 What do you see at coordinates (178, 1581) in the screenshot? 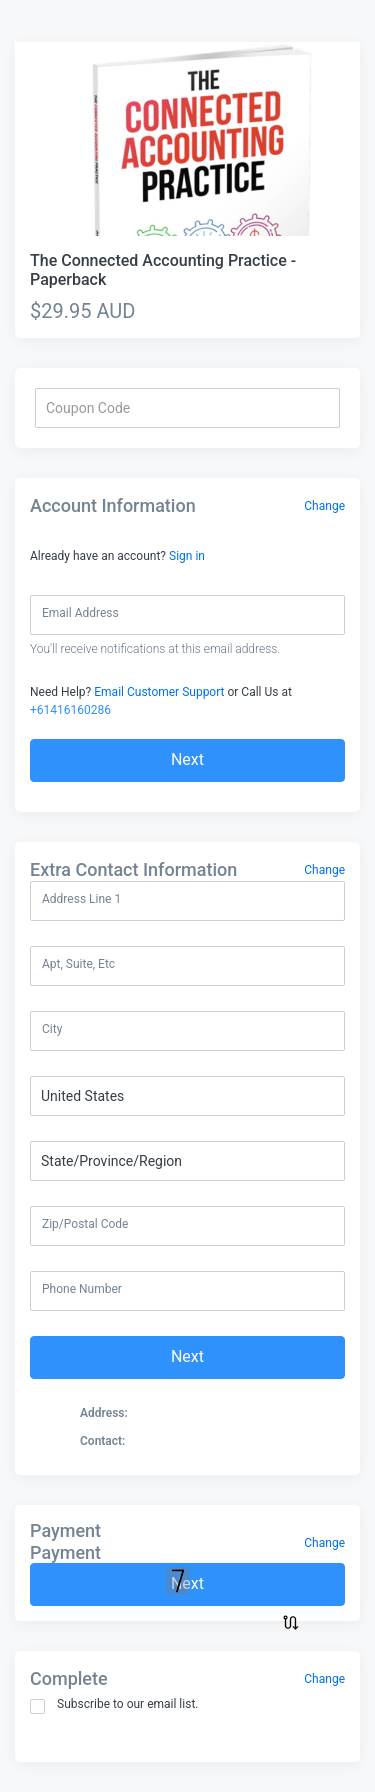
I see `indicates item number seven in a list or sequence` at bounding box center [178, 1581].